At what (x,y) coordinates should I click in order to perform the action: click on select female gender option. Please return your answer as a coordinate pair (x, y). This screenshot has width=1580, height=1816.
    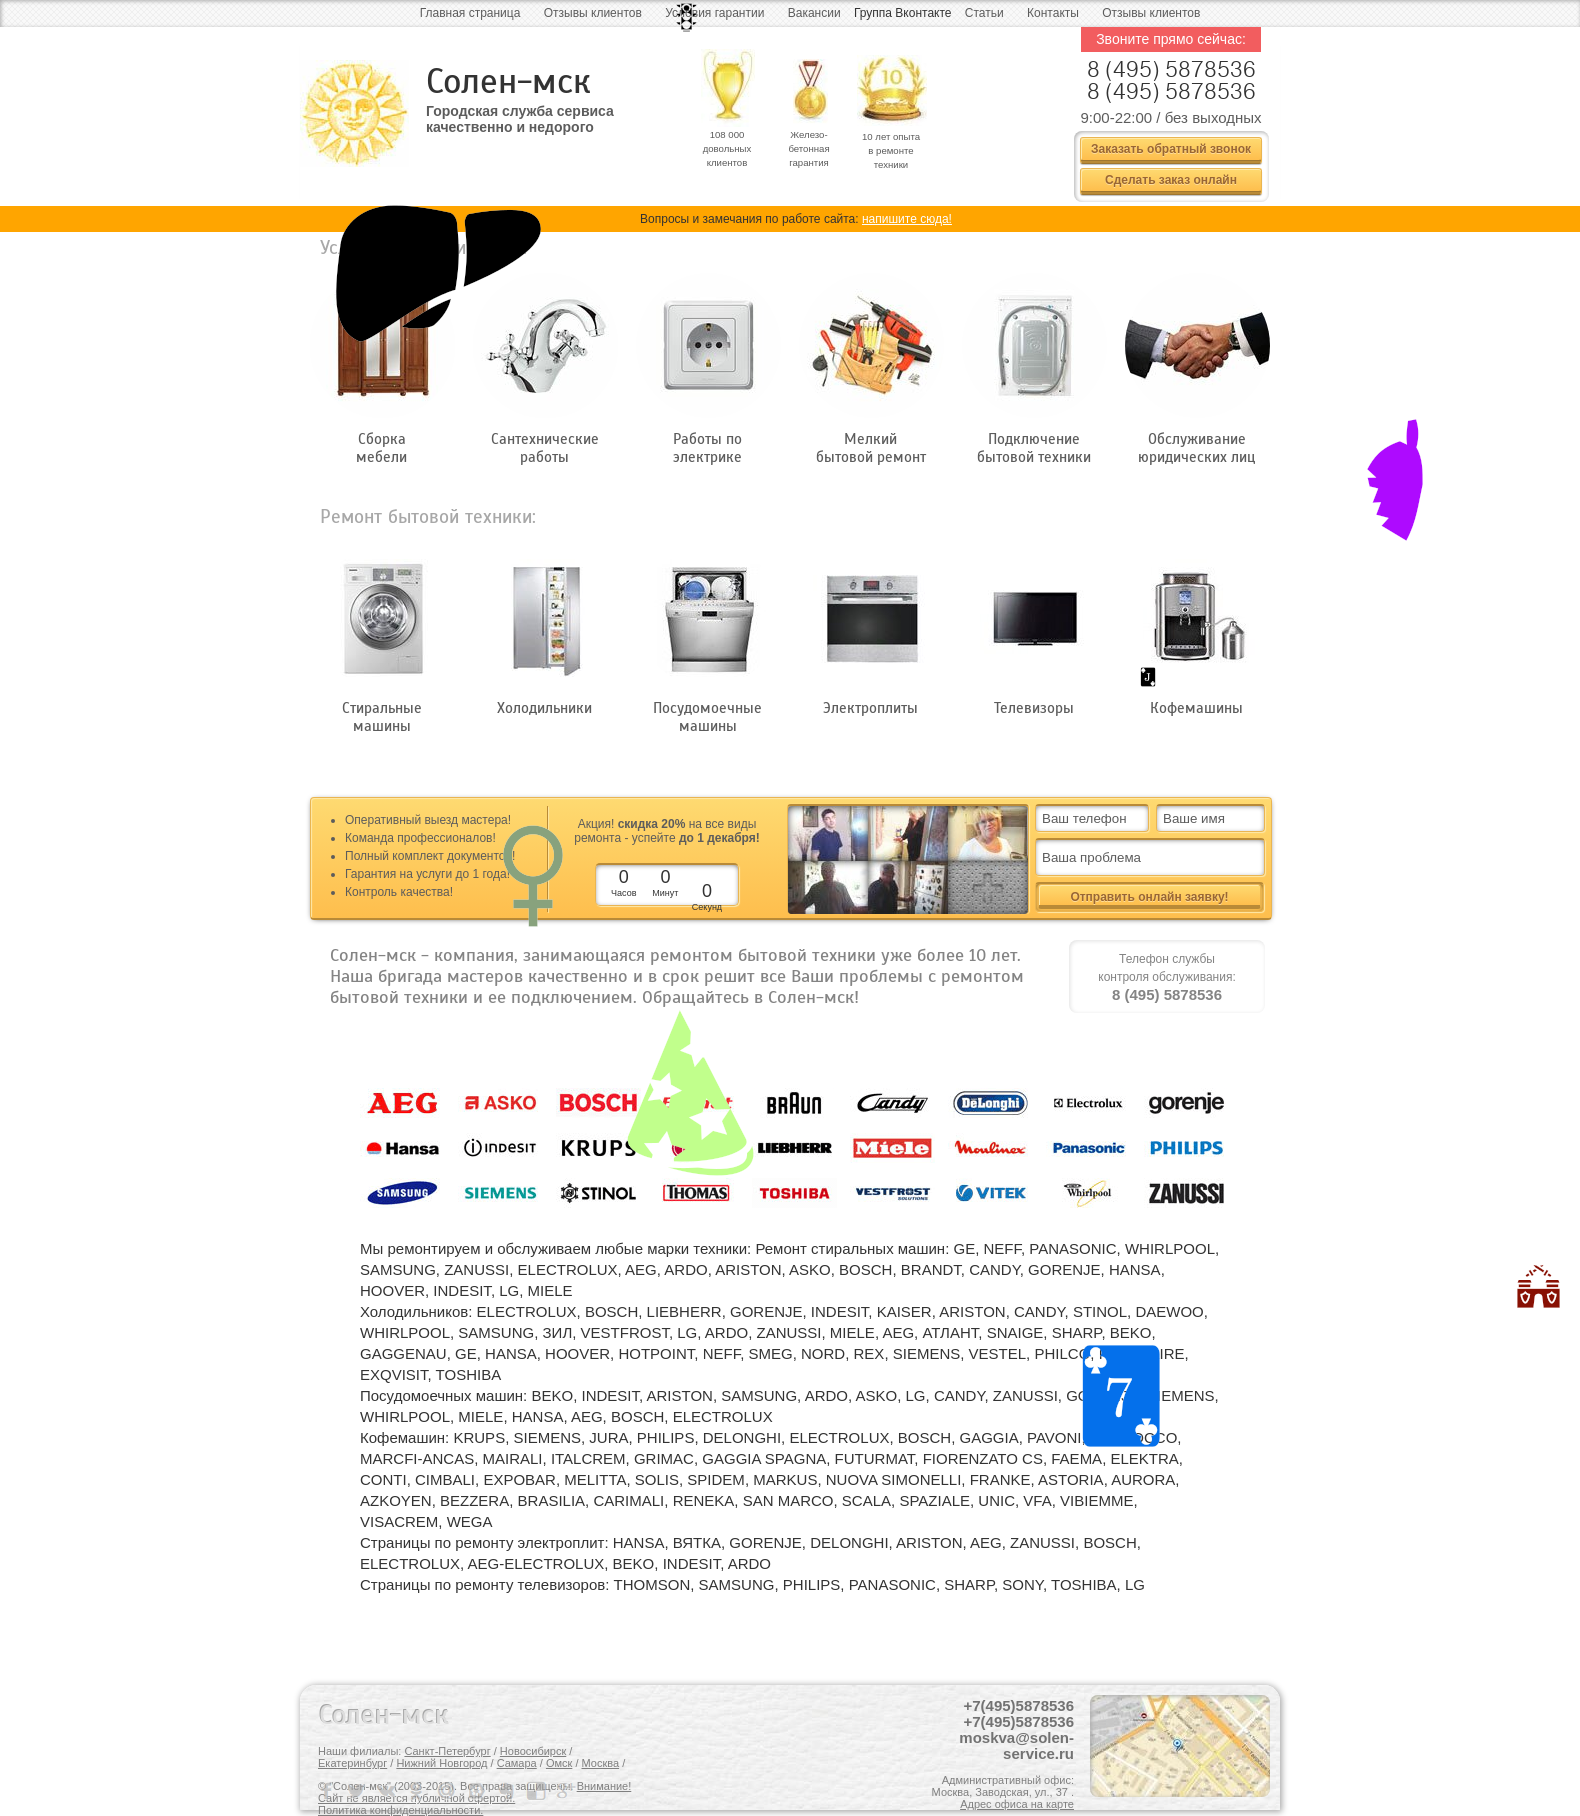
    Looking at the image, I should click on (533, 876).